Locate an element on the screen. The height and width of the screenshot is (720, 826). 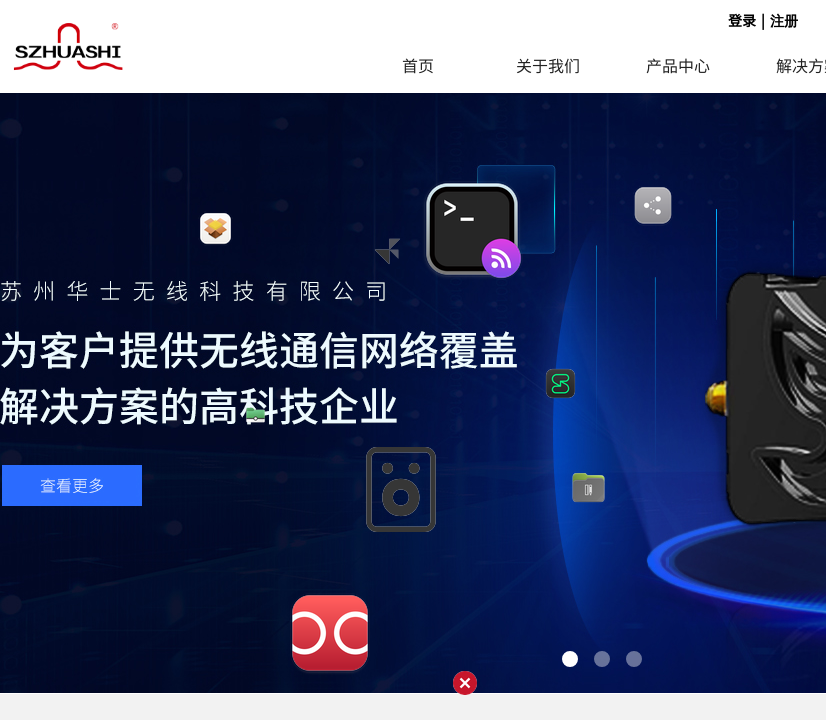
open Double Commander file manager is located at coordinates (330, 633).